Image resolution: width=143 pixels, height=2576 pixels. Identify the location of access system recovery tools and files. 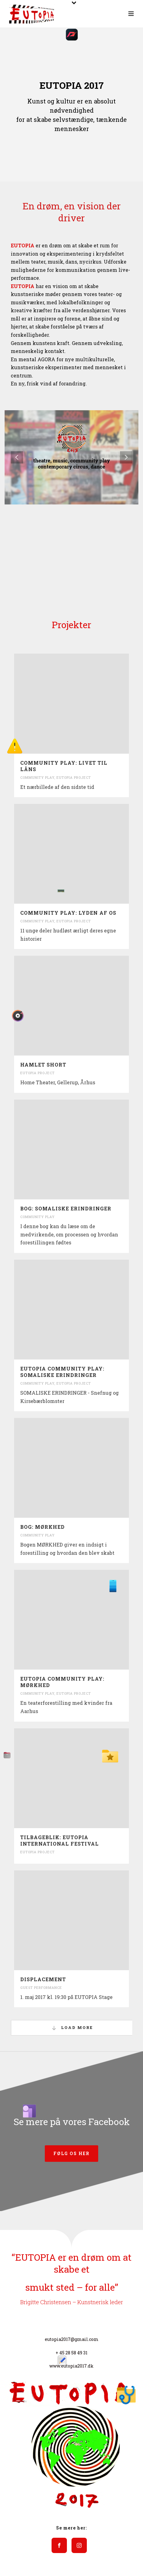
(126, 2395).